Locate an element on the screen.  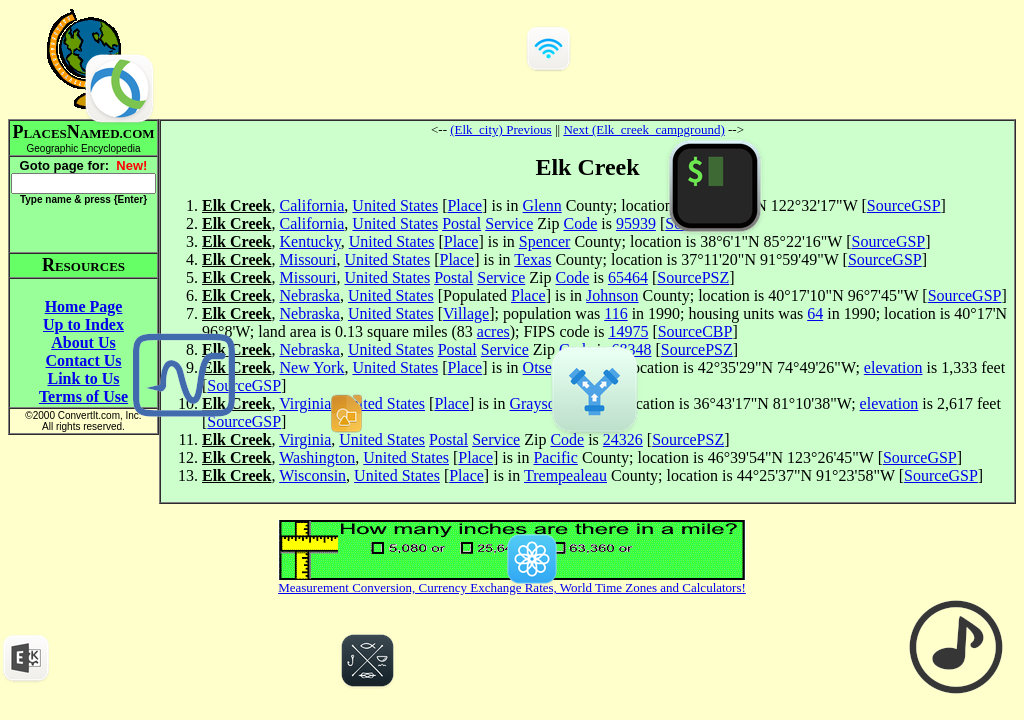
open cisco anyconnect vpn client is located at coordinates (119, 88).